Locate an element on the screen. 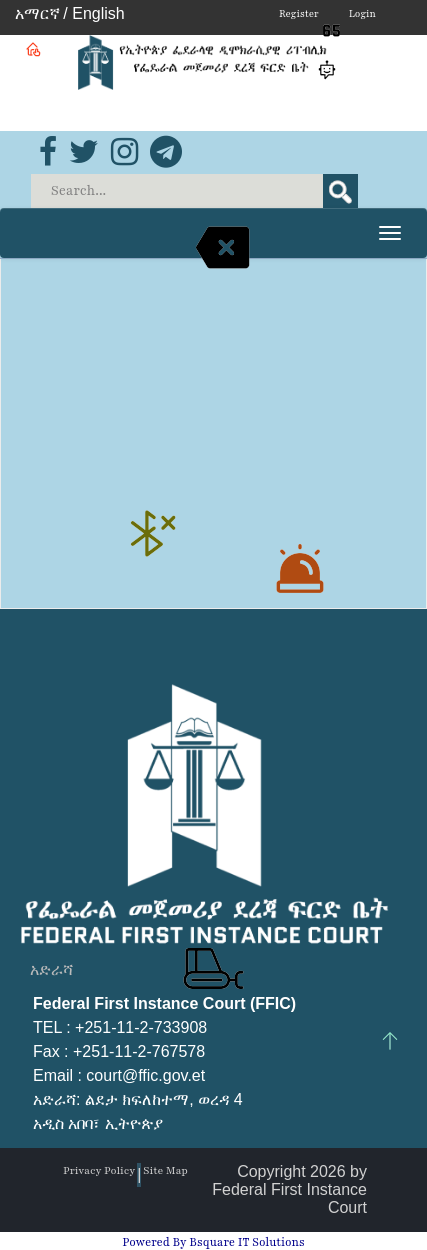  construction or building in progress is located at coordinates (213, 968).